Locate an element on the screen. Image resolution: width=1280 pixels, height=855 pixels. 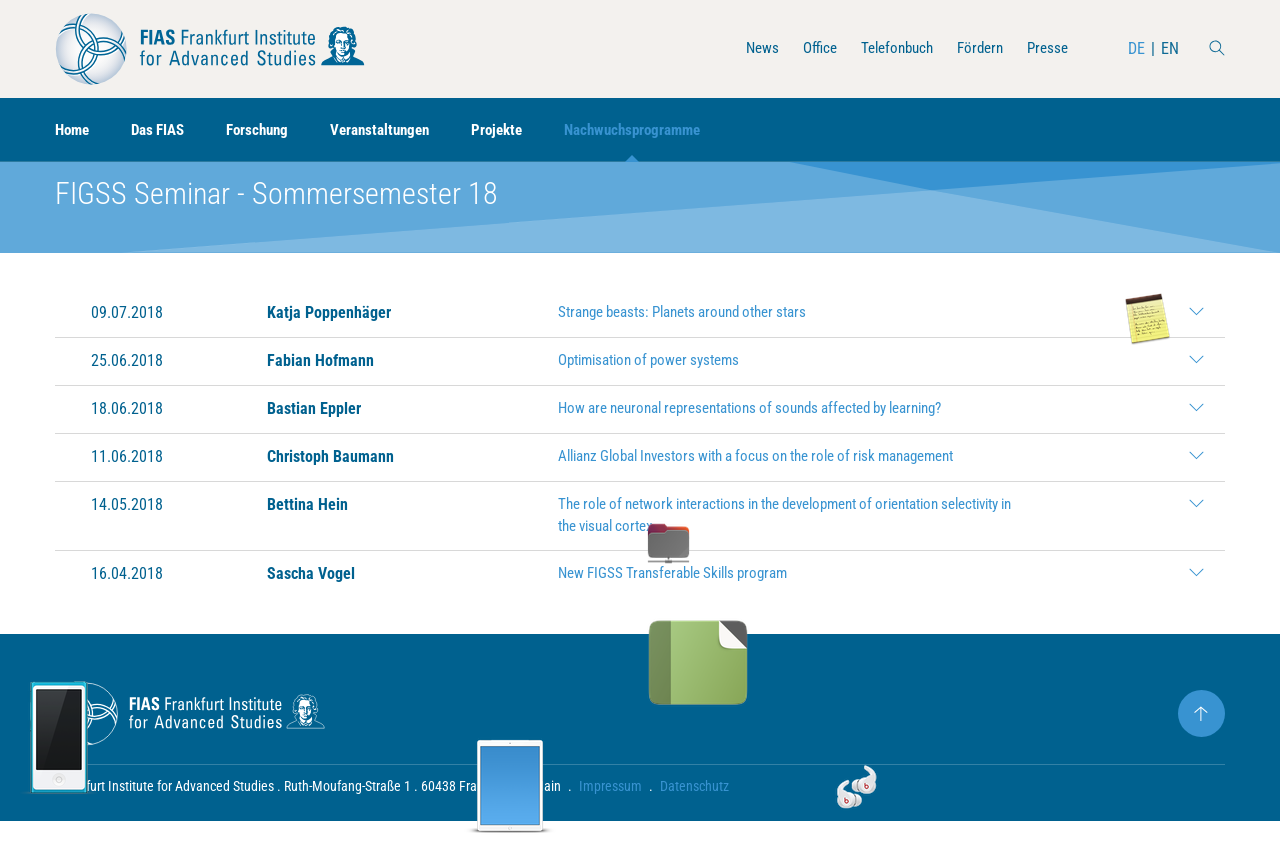
access a remote or network folder is located at coordinates (668, 542).